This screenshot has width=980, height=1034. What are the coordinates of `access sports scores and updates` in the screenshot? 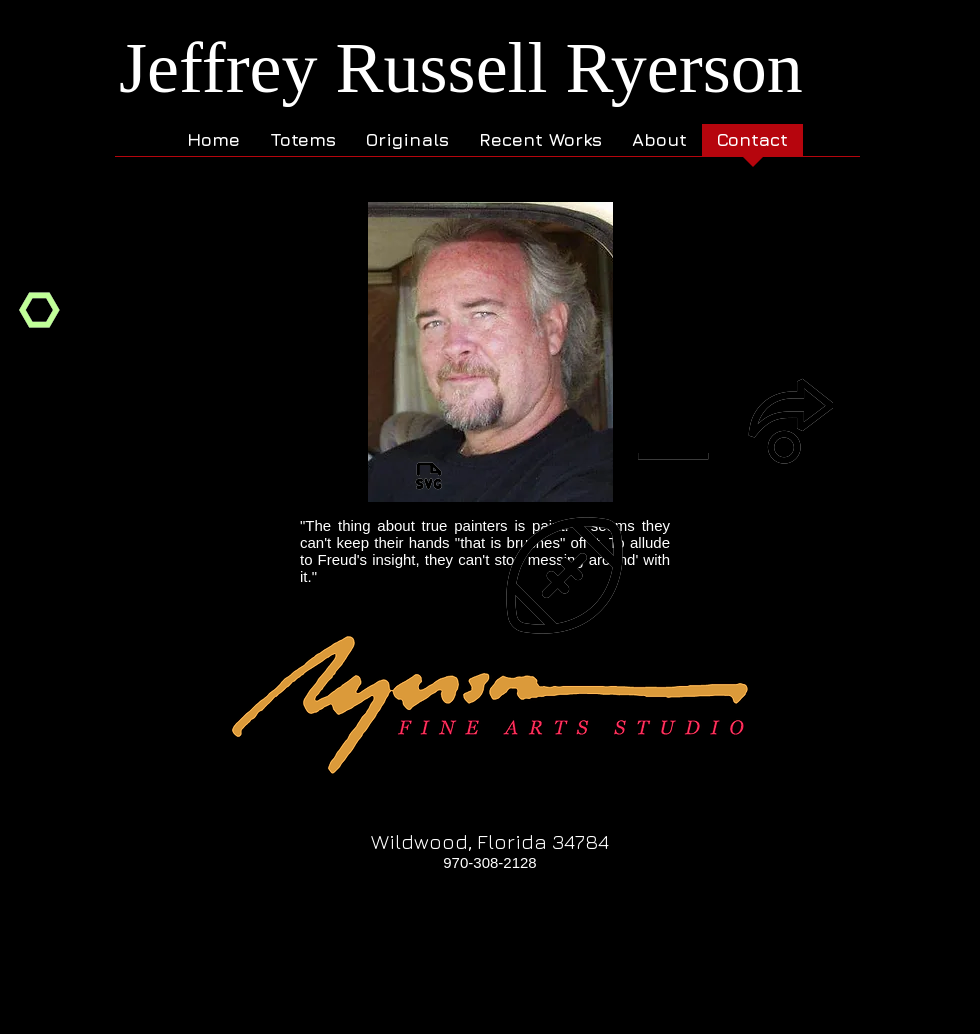 It's located at (564, 575).